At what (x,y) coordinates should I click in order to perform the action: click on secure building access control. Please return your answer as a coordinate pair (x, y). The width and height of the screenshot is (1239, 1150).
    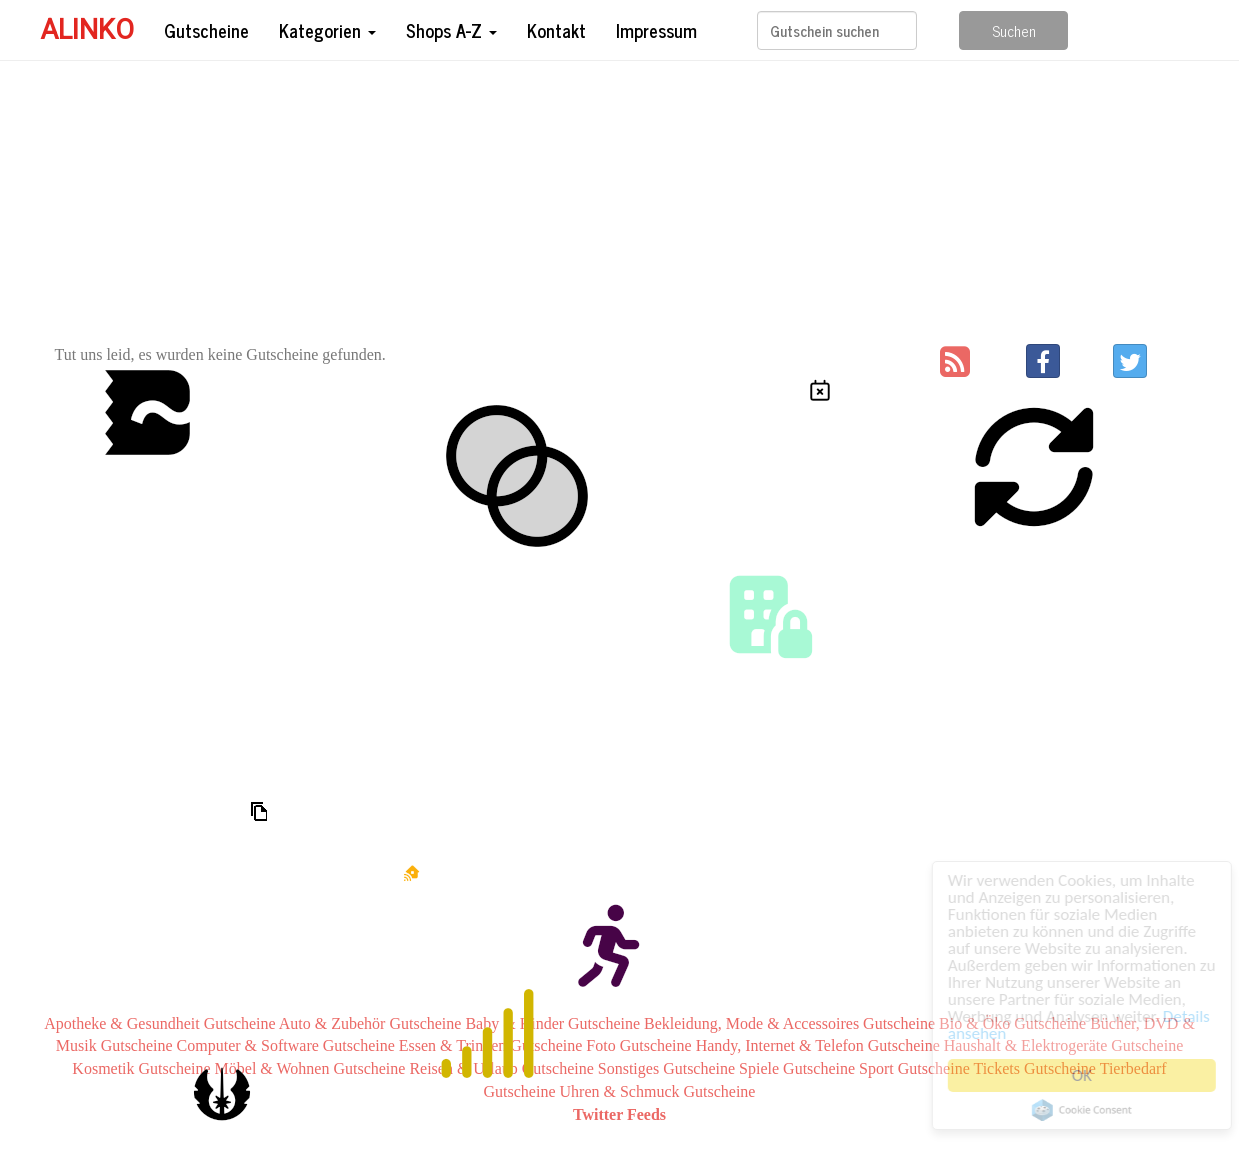
    Looking at the image, I should click on (768, 614).